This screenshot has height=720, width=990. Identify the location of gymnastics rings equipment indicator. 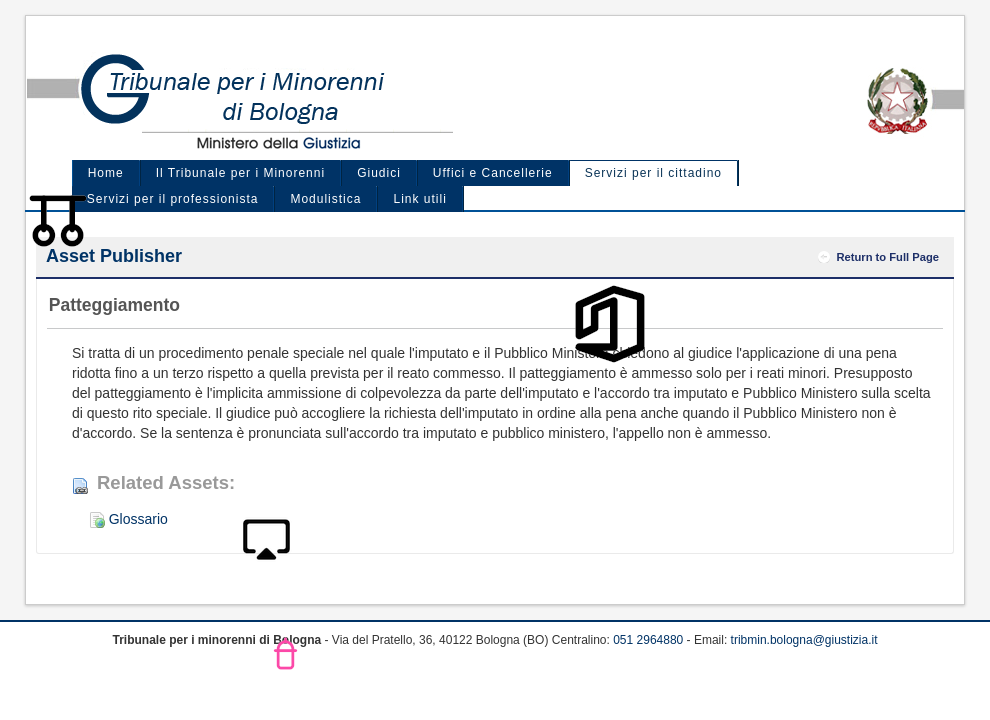
(58, 221).